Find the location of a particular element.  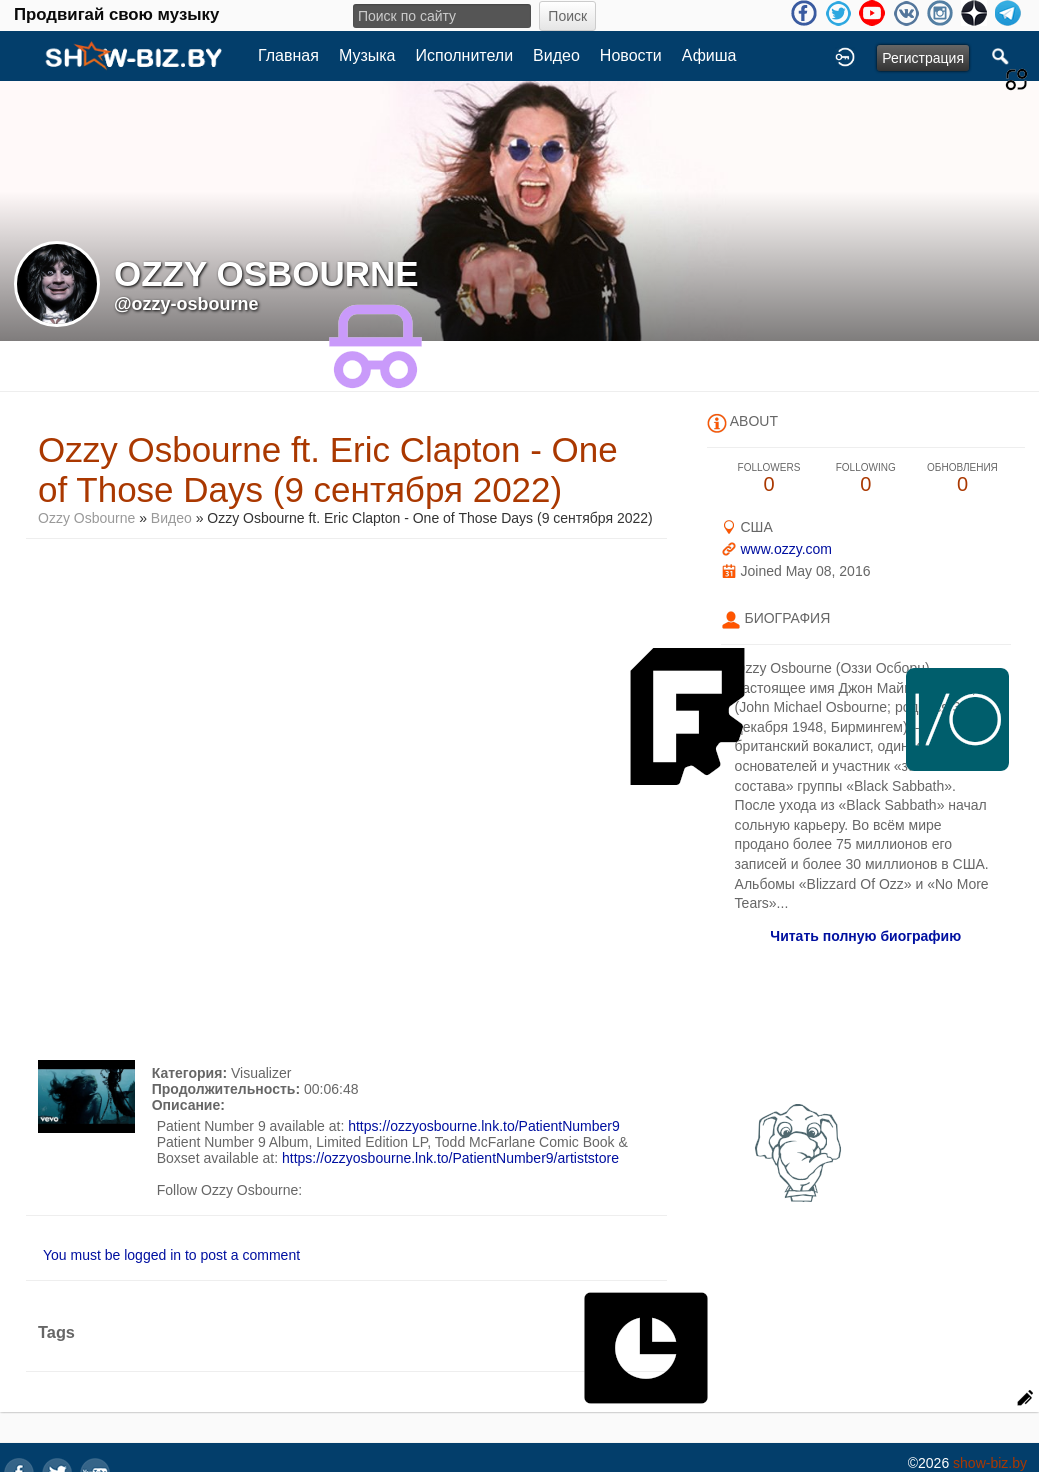

open FreeCAD application is located at coordinates (687, 716).